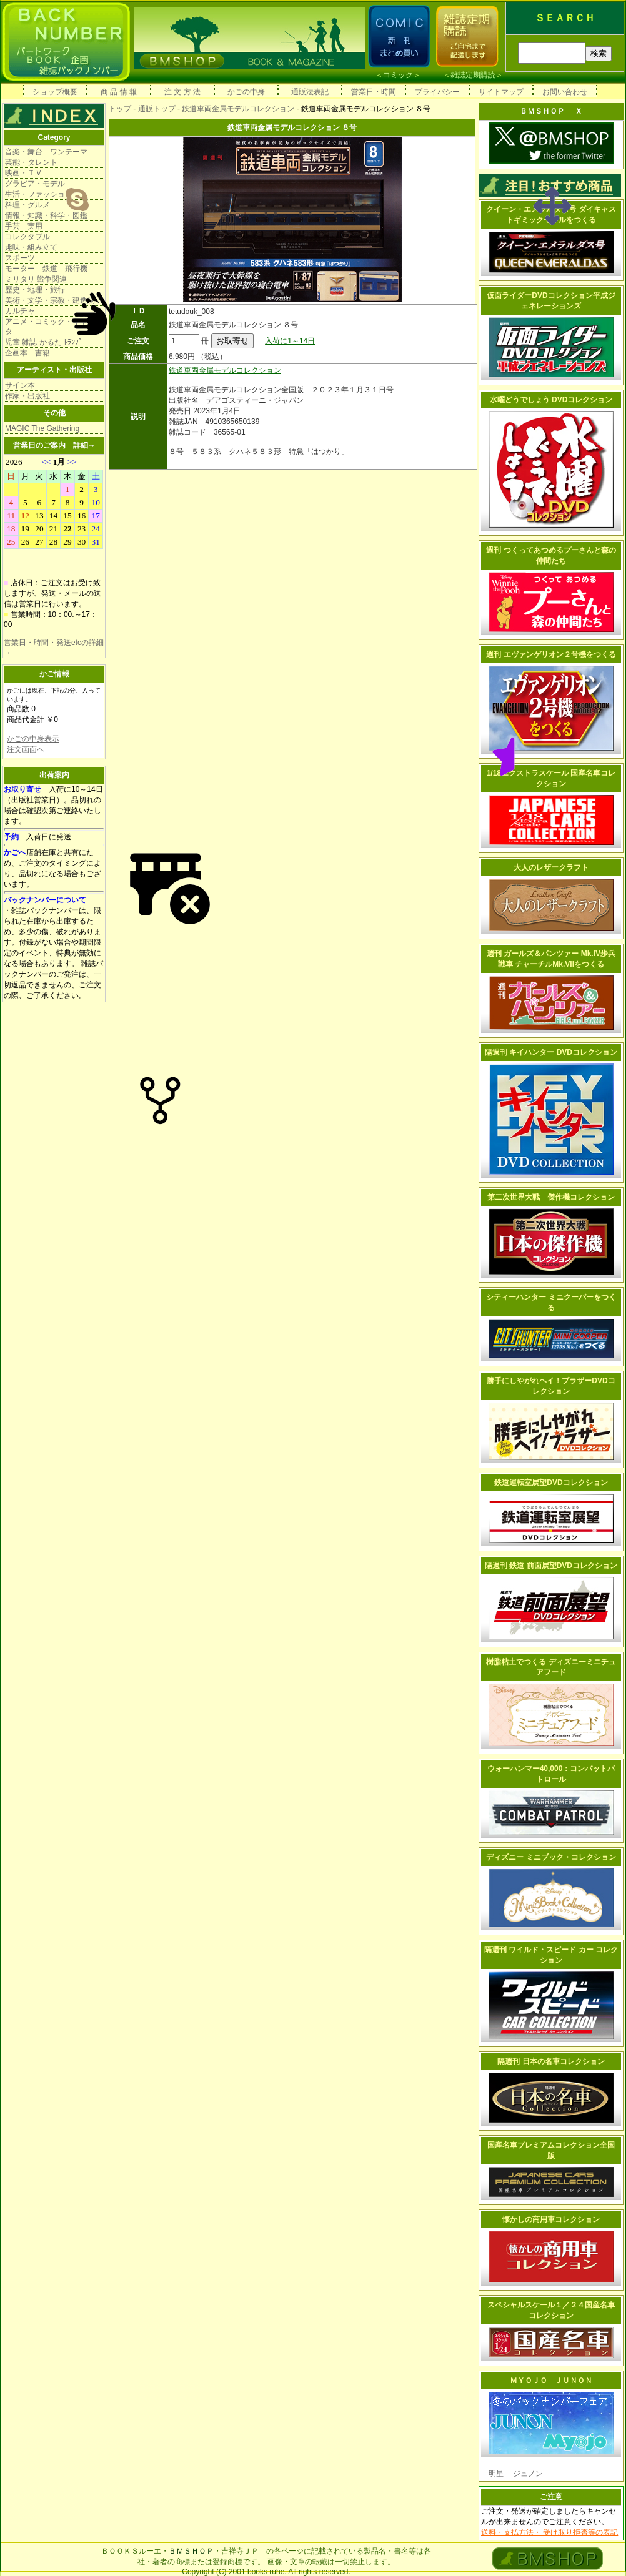  Describe the element at coordinates (170, 884) in the screenshot. I see `indicates a bridge or crossing is closed or unavailable` at that location.